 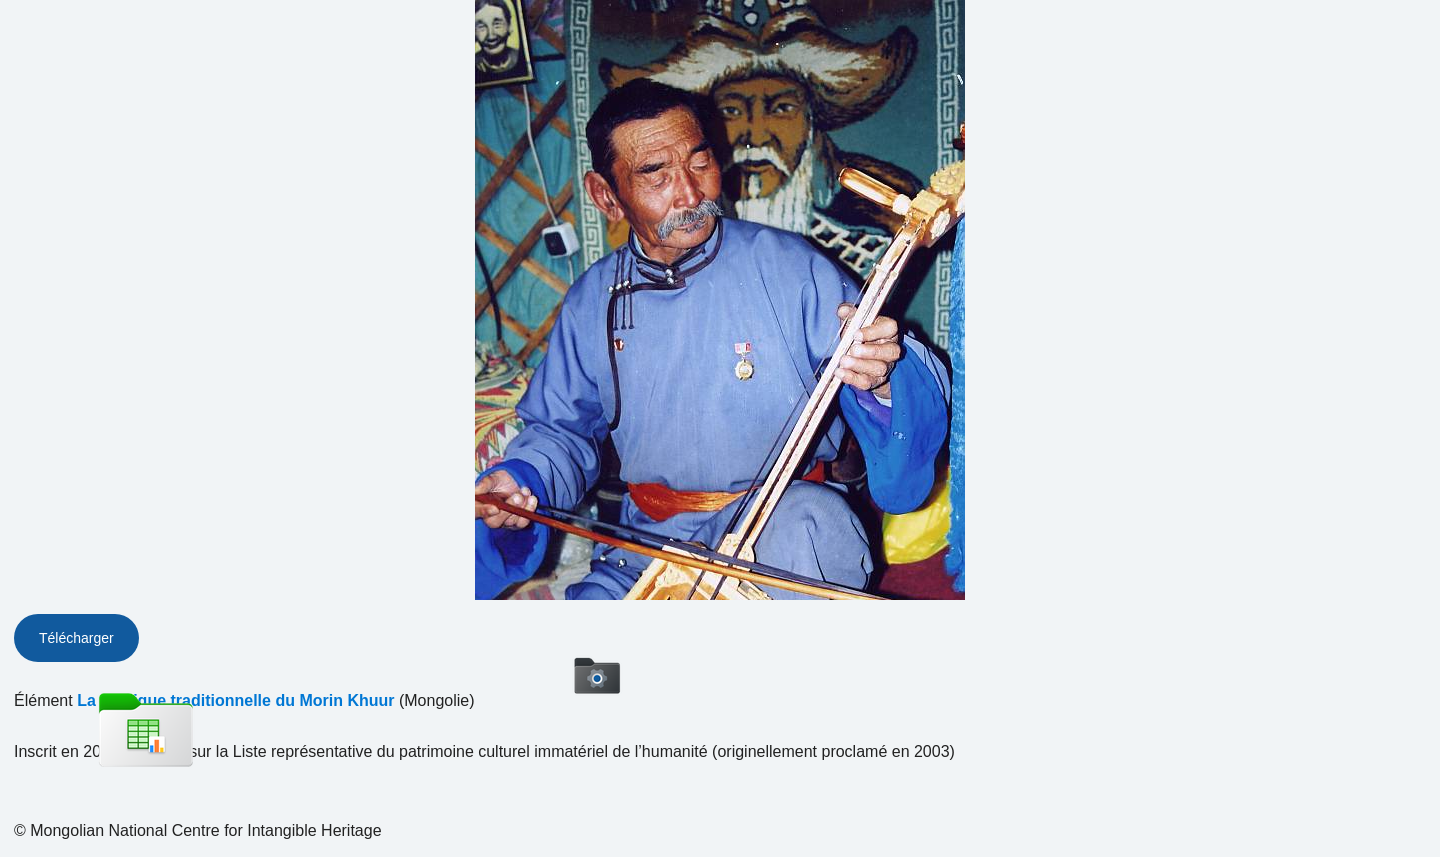 I want to click on open folder containing LibreOffice Calc spreadsheets, so click(x=145, y=732).